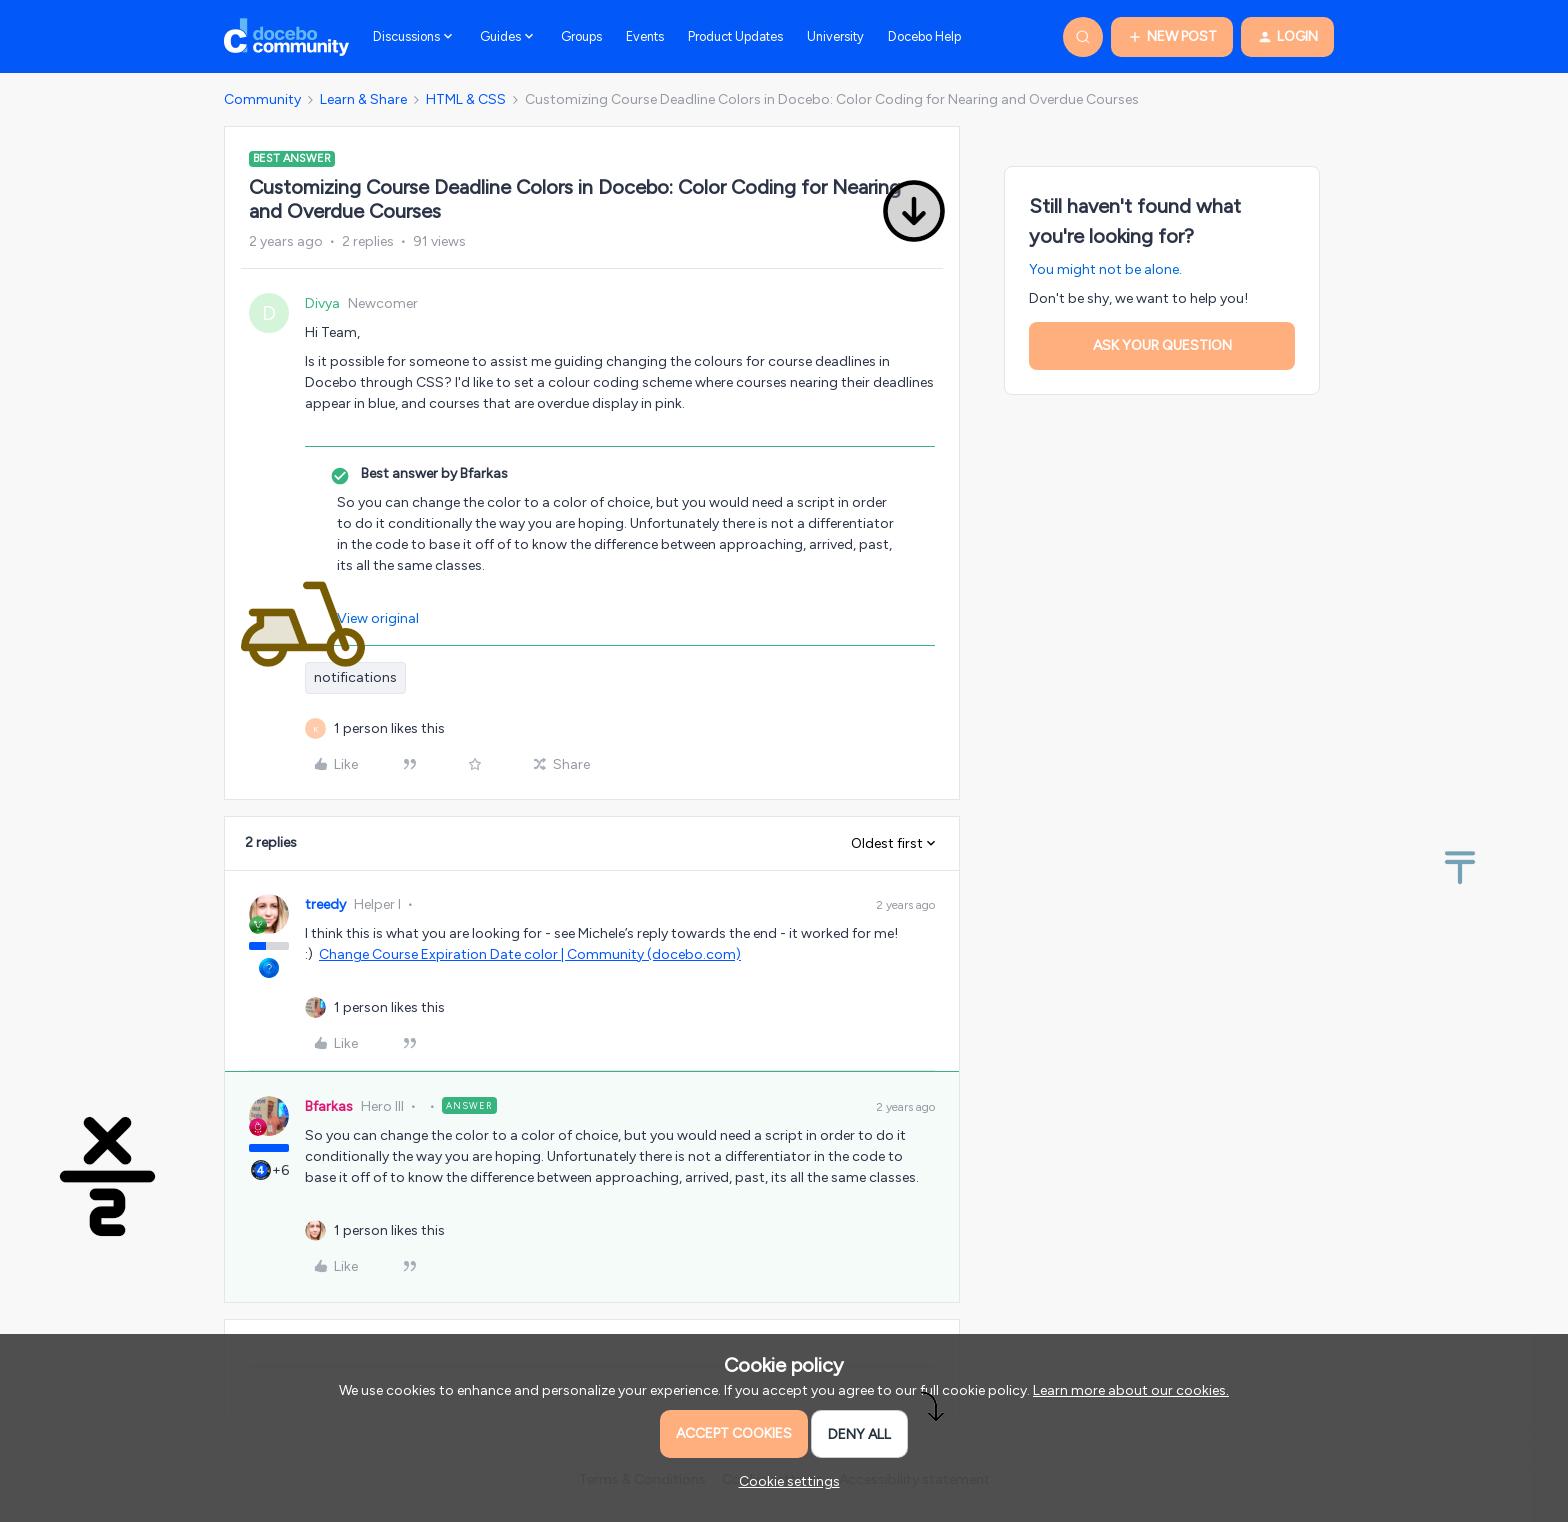 The height and width of the screenshot is (1522, 1568). I want to click on redirect or forward content downward, so click(932, 1406).